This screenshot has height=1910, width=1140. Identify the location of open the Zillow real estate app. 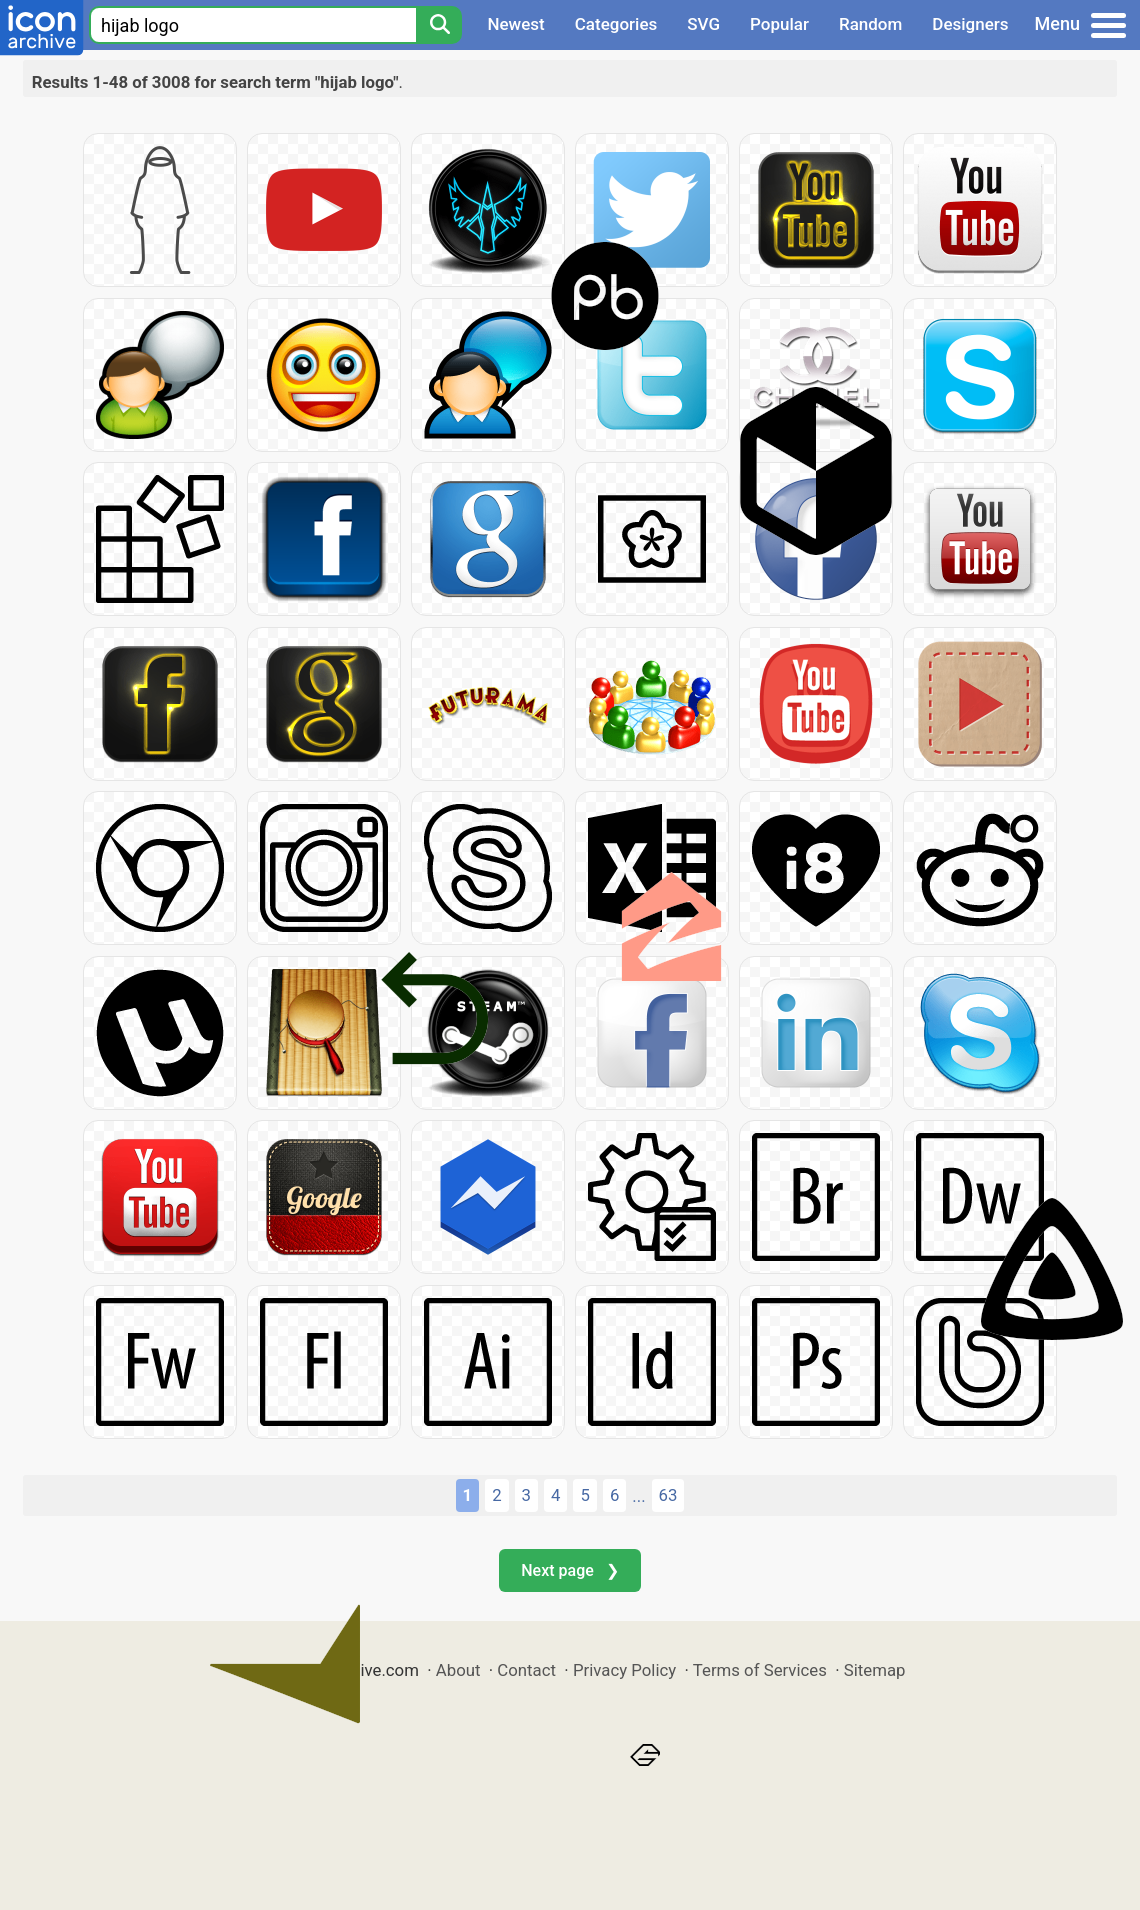
(671, 926).